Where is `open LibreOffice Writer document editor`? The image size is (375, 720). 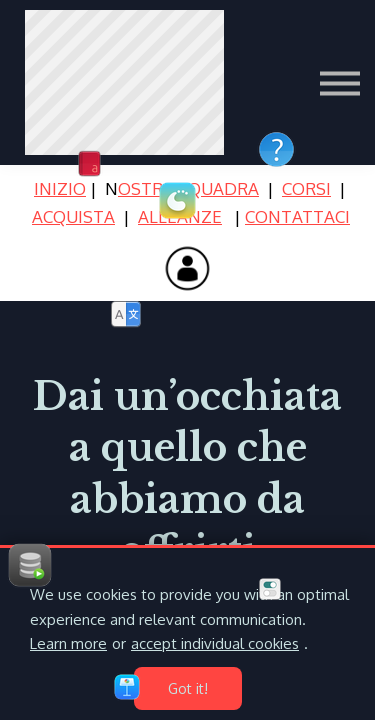 open LibreOffice Writer document editor is located at coordinates (127, 687).